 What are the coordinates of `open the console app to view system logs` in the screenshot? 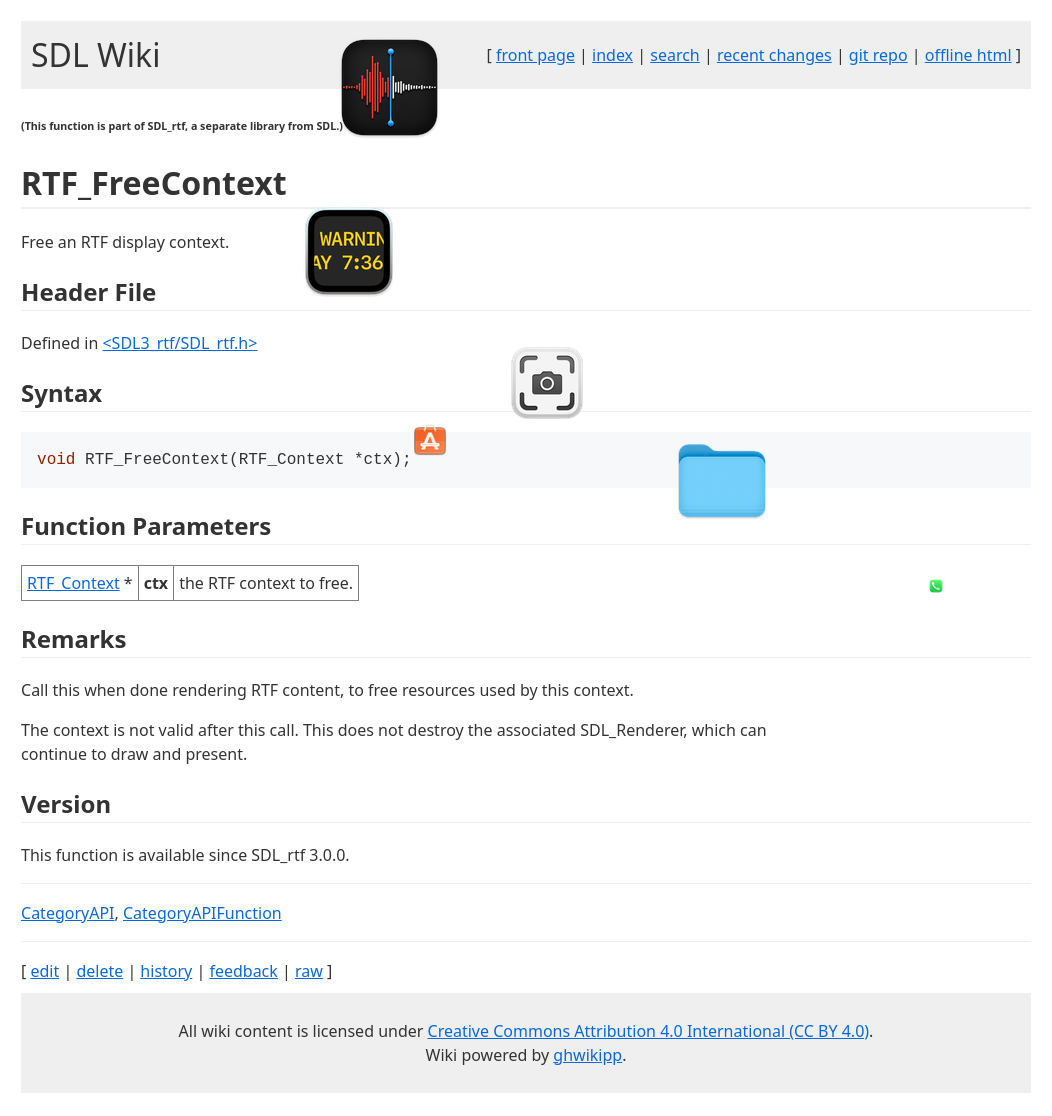 It's located at (349, 251).